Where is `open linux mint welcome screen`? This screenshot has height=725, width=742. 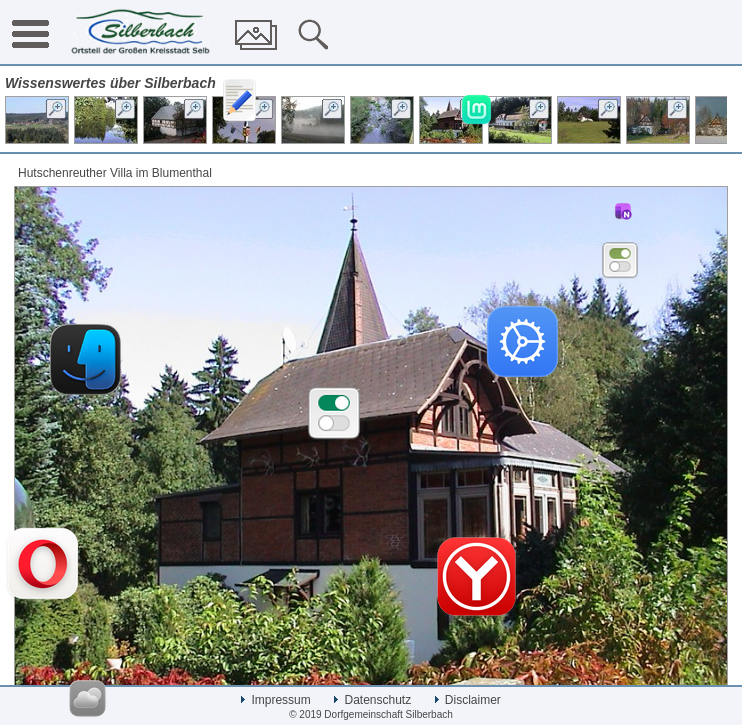
open linux mint welcome screen is located at coordinates (476, 109).